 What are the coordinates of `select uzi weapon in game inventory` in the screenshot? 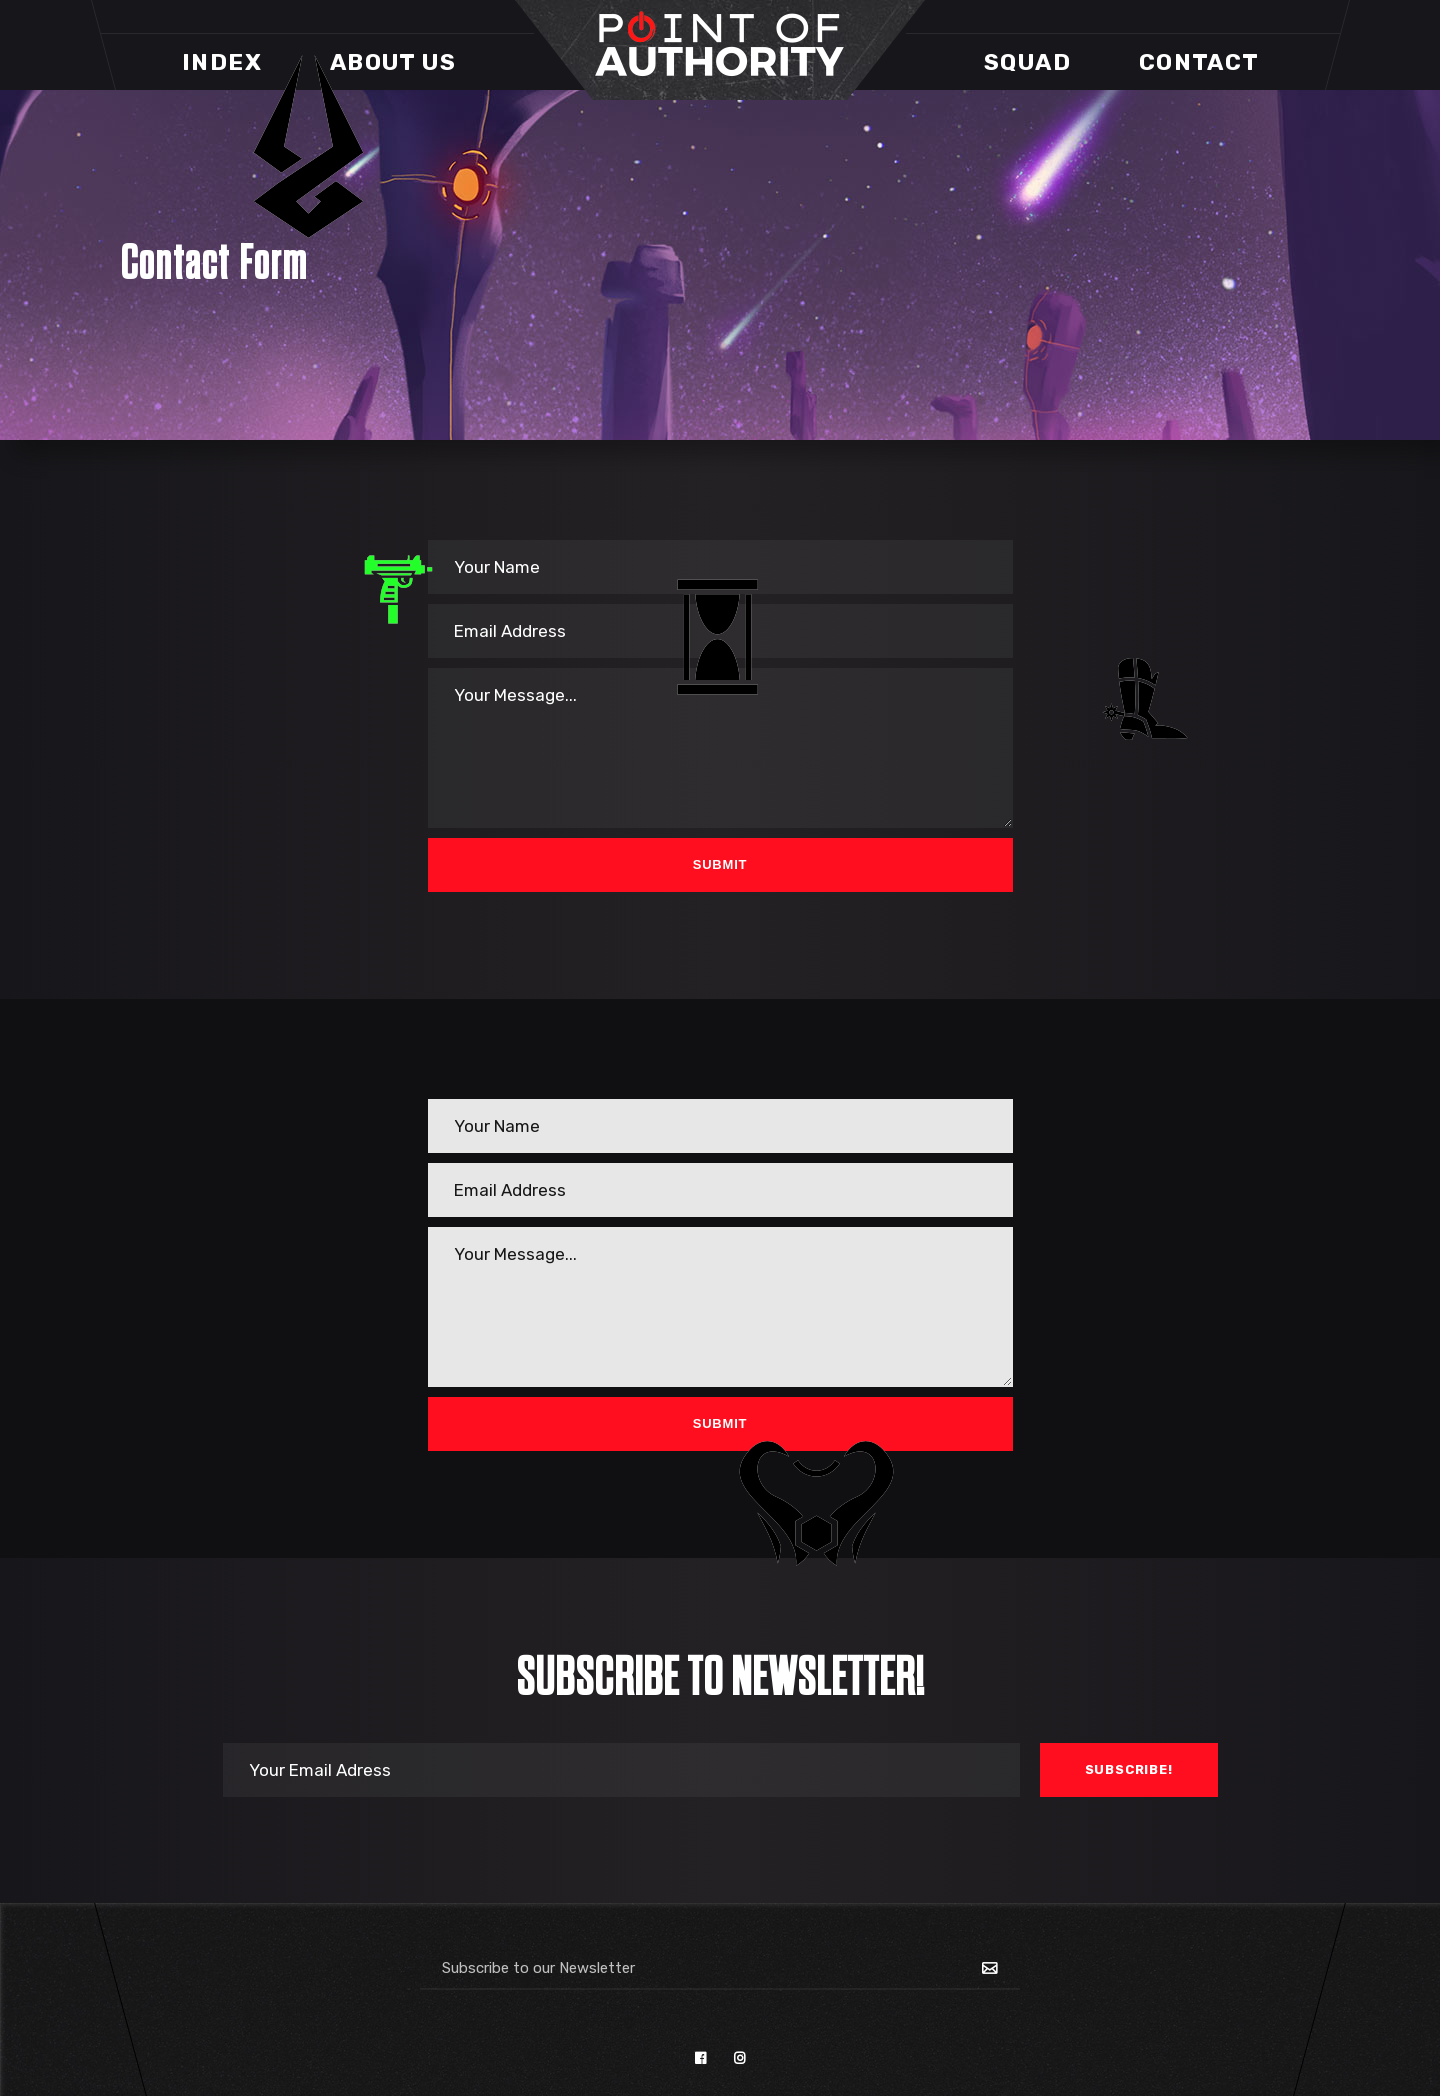 It's located at (398, 589).